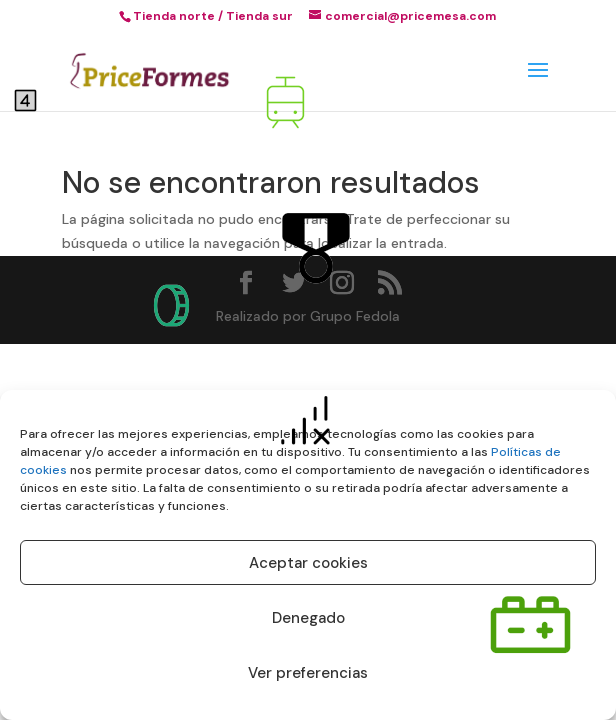 The width and height of the screenshot is (616, 720). What do you see at coordinates (171, 305) in the screenshot?
I see `view account balance or currency` at bounding box center [171, 305].